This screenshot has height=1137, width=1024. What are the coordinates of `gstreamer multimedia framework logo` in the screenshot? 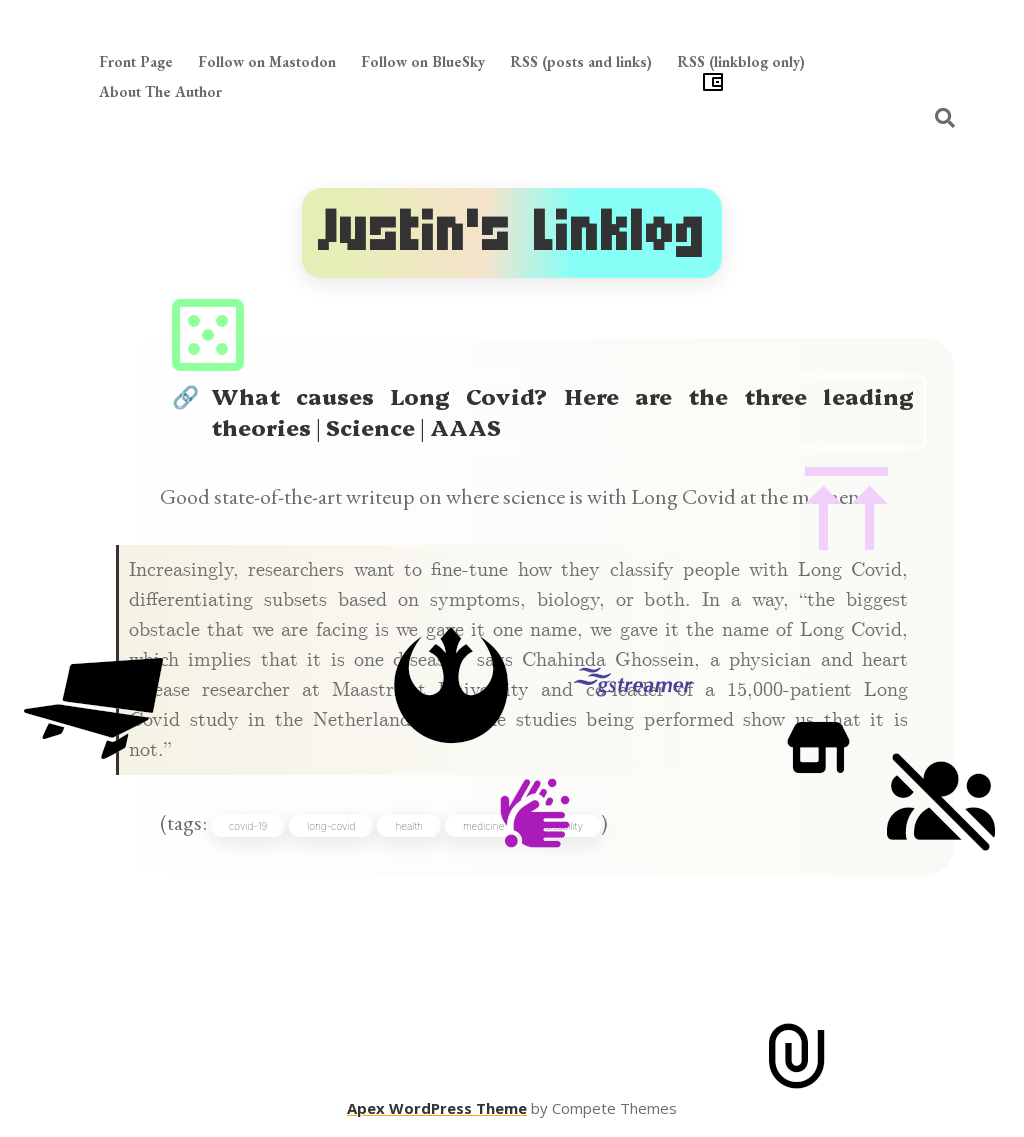 It's located at (633, 682).